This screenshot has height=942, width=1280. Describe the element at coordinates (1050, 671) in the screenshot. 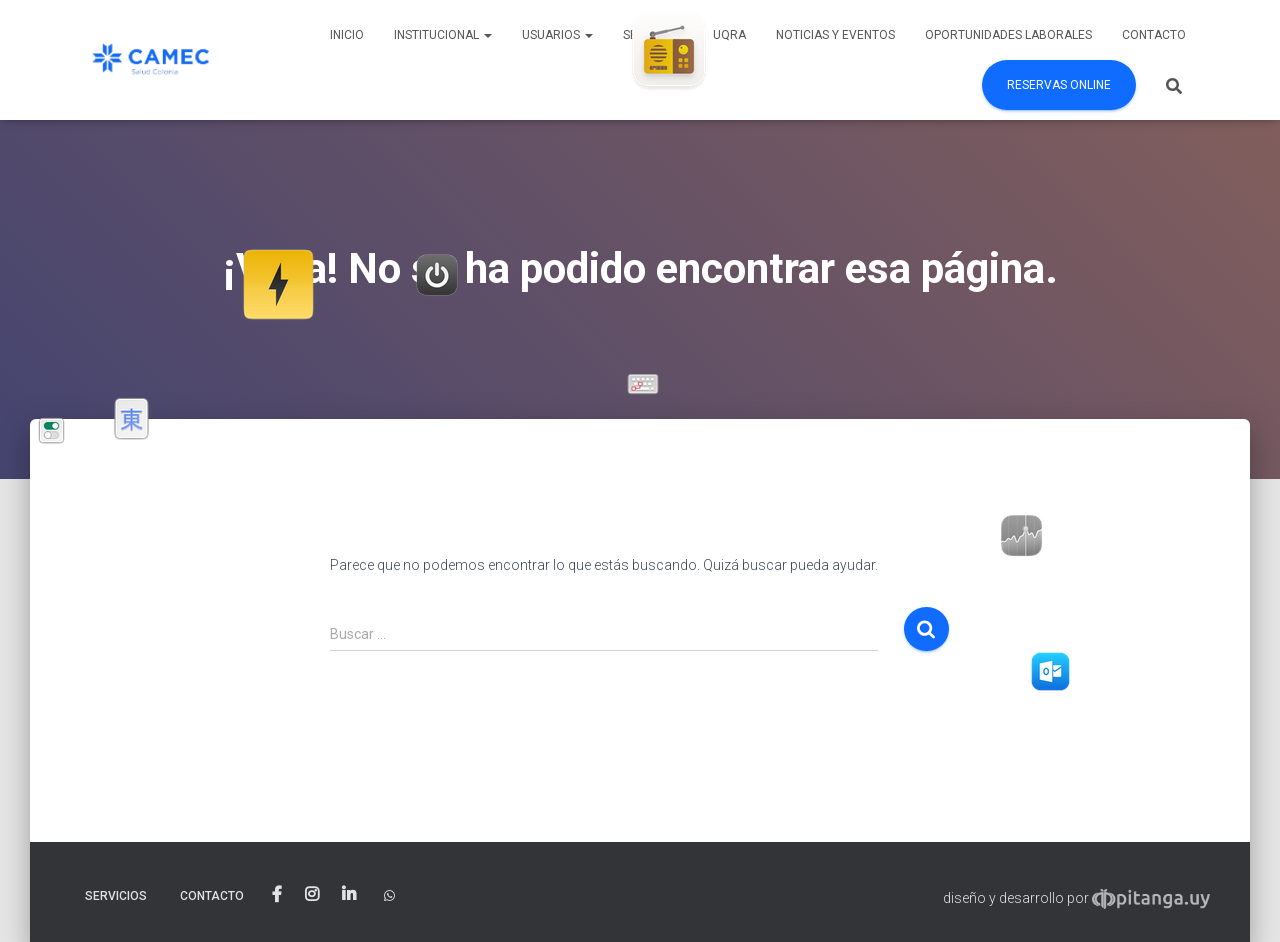

I see `open Microsoft Outlook email app` at that location.